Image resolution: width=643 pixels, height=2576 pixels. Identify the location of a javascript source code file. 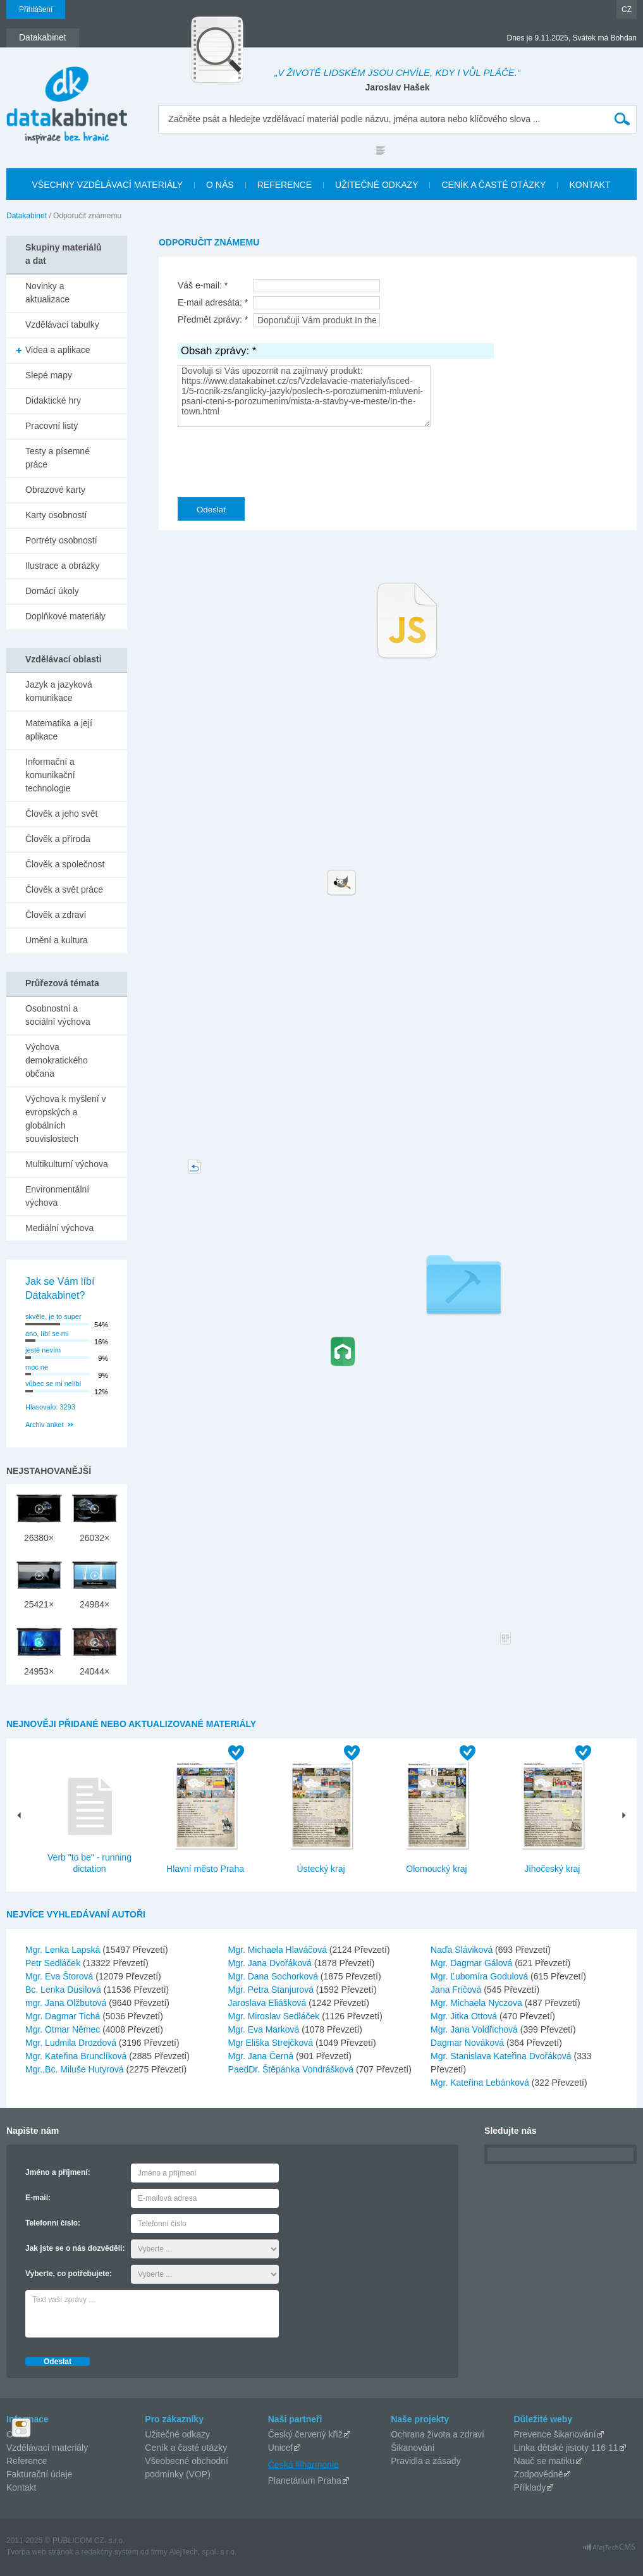
(407, 621).